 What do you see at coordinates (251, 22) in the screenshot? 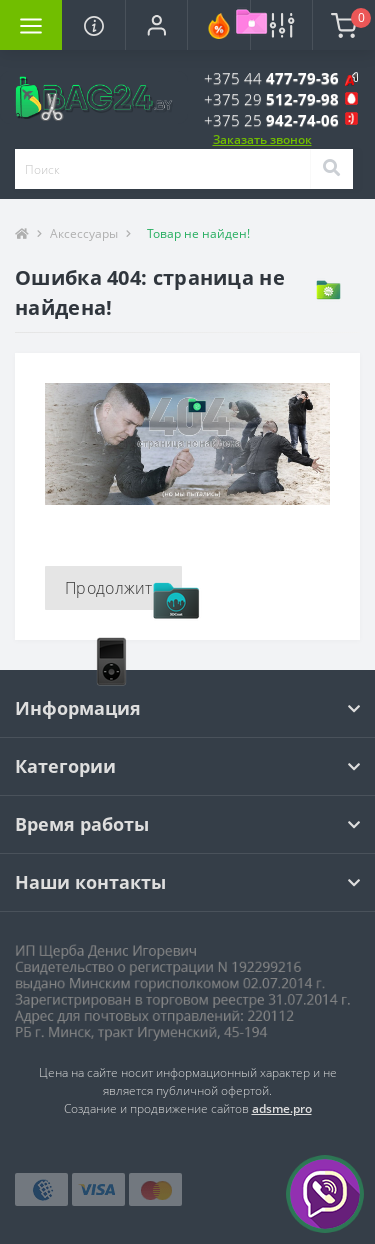
I see `open android marshmallow system folder` at bounding box center [251, 22].